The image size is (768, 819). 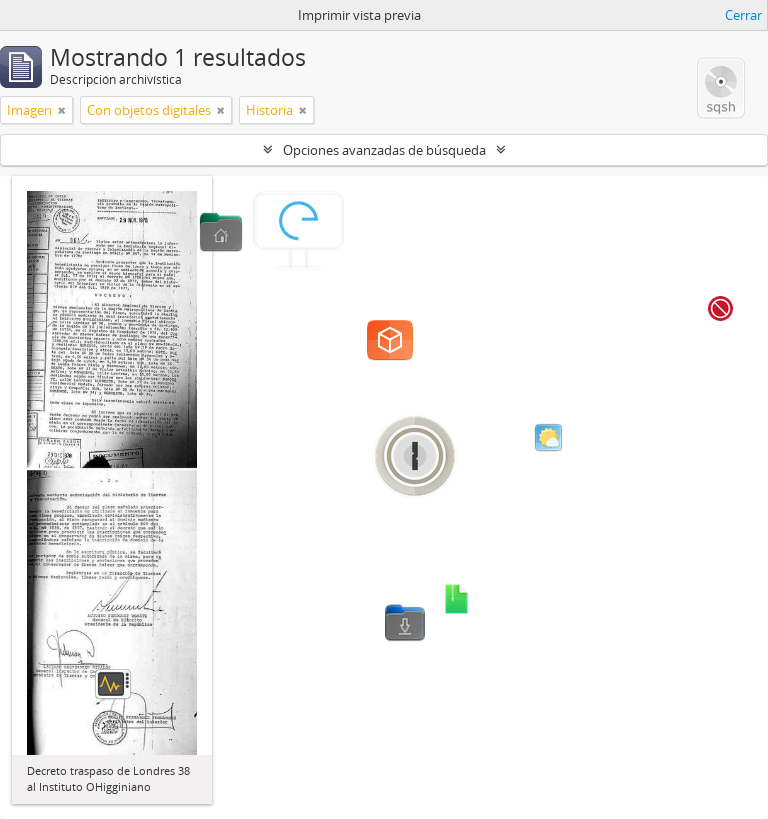 I want to click on delete an email message, so click(x=720, y=308).